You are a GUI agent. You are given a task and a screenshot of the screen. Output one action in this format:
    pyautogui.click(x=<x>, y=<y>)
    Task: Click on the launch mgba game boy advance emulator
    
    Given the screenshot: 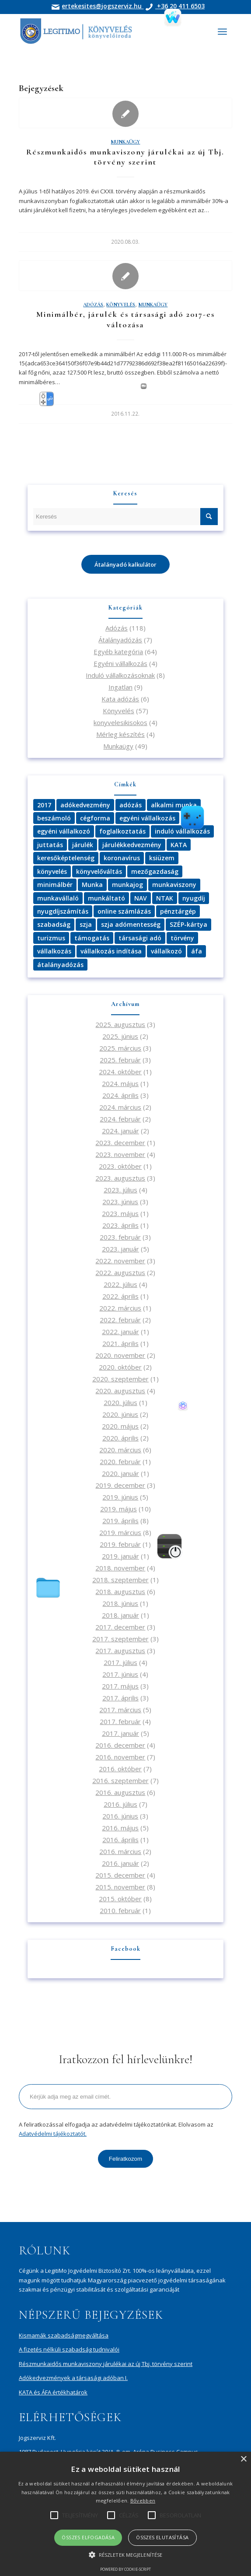 What is the action you would take?
    pyautogui.click(x=192, y=817)
    